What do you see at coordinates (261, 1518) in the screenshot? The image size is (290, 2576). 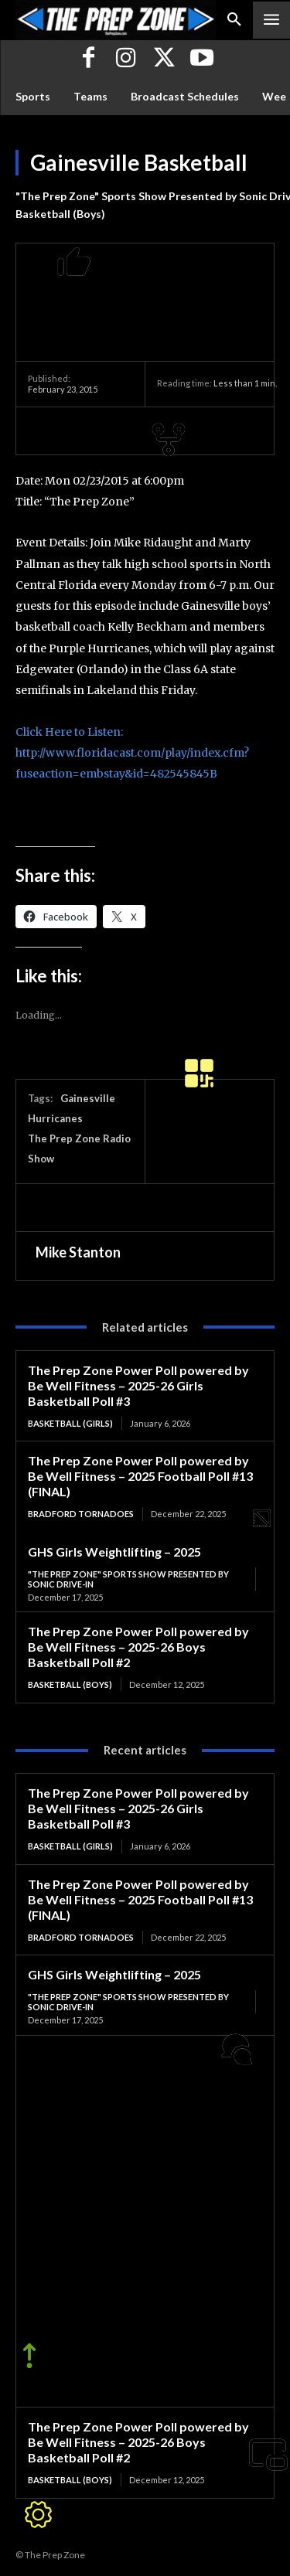 I see `invert current selection` at bounding box center [261, 1518].